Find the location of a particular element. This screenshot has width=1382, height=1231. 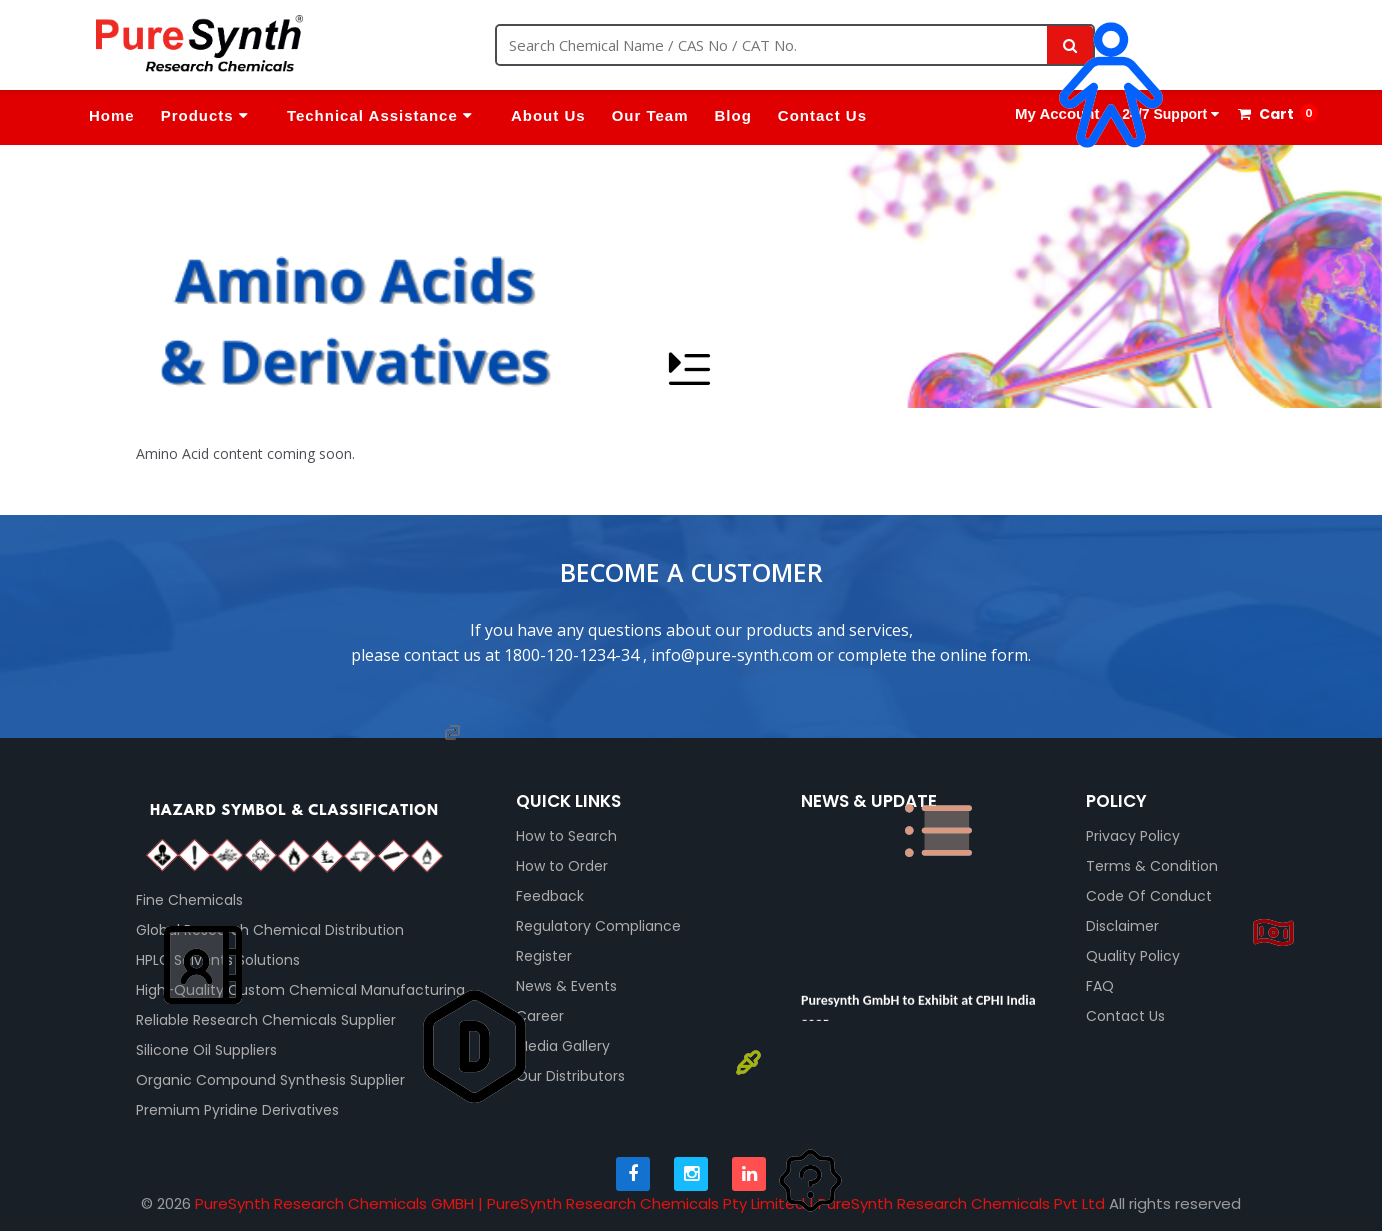

swap or exchange items is located at coordinates (452, 732).